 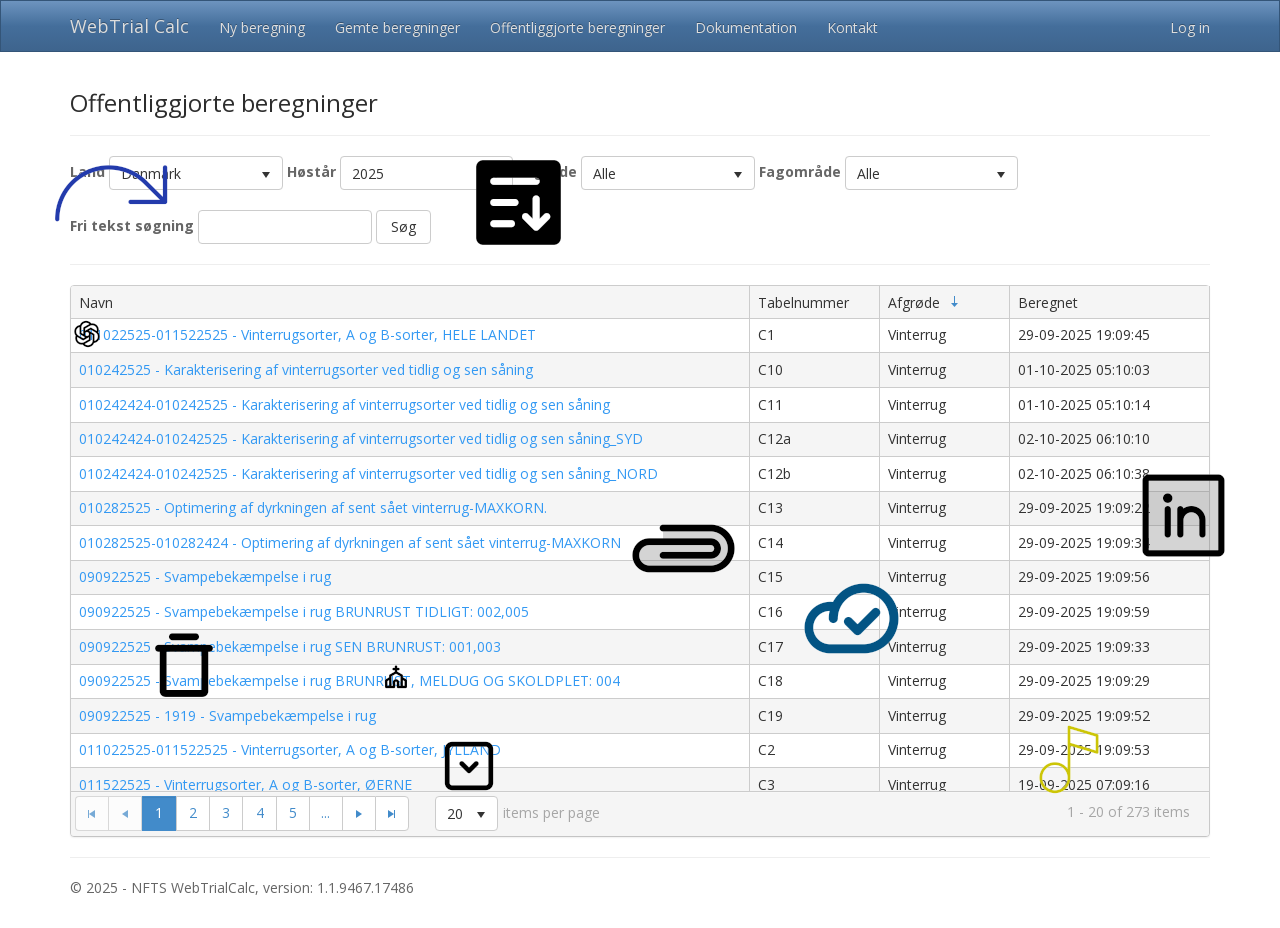 I want to click on connect with LinkedIn, so click(x=1183, y=515).